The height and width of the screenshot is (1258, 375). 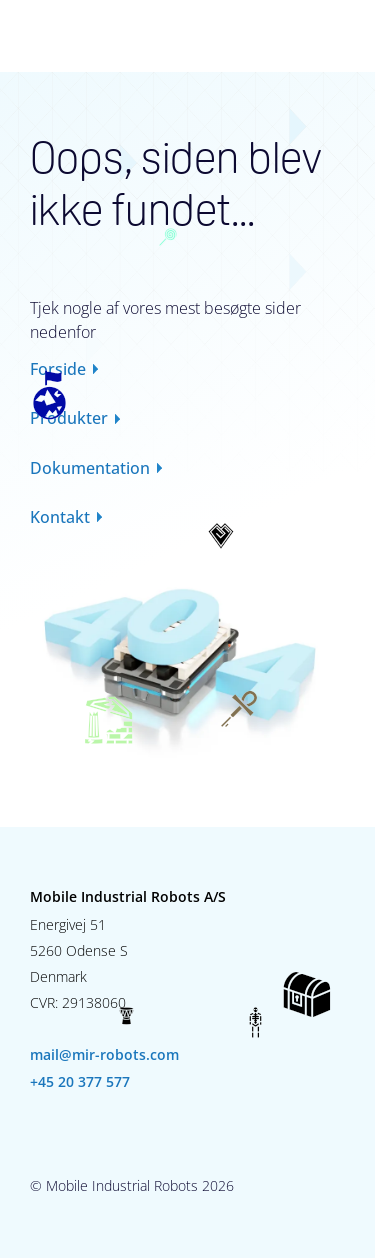 What do you see at coordinates (126, 1015) in the screenshot?
I see `select djembe or african drum instrument` at bounding box center [126, 1015].